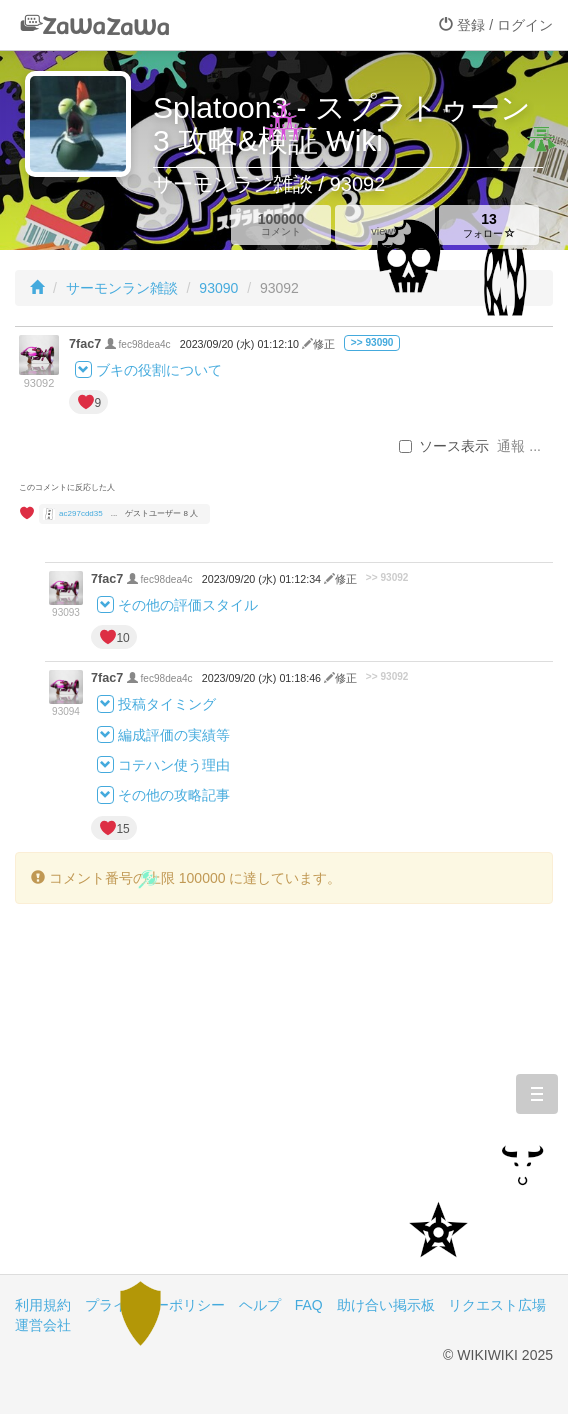 Image resolution: width=568 pixels, height=1414 pixels. I want to click on represents a bull or taurus zodiac sign, so click(522, 1165).